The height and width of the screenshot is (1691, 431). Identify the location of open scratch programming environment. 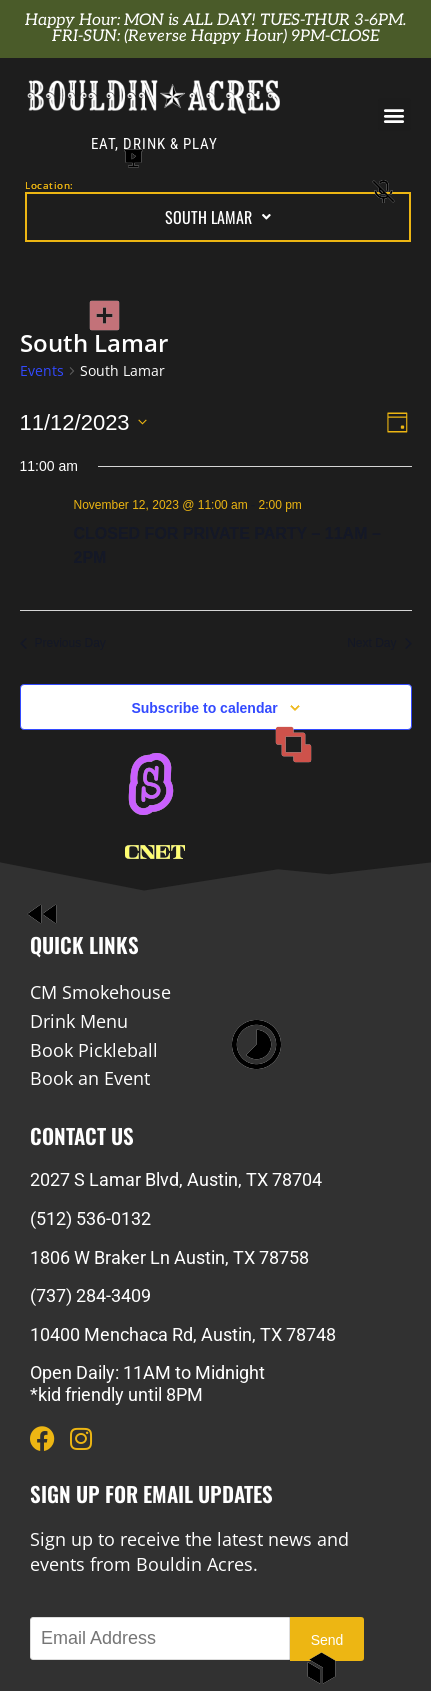
(151, 784).